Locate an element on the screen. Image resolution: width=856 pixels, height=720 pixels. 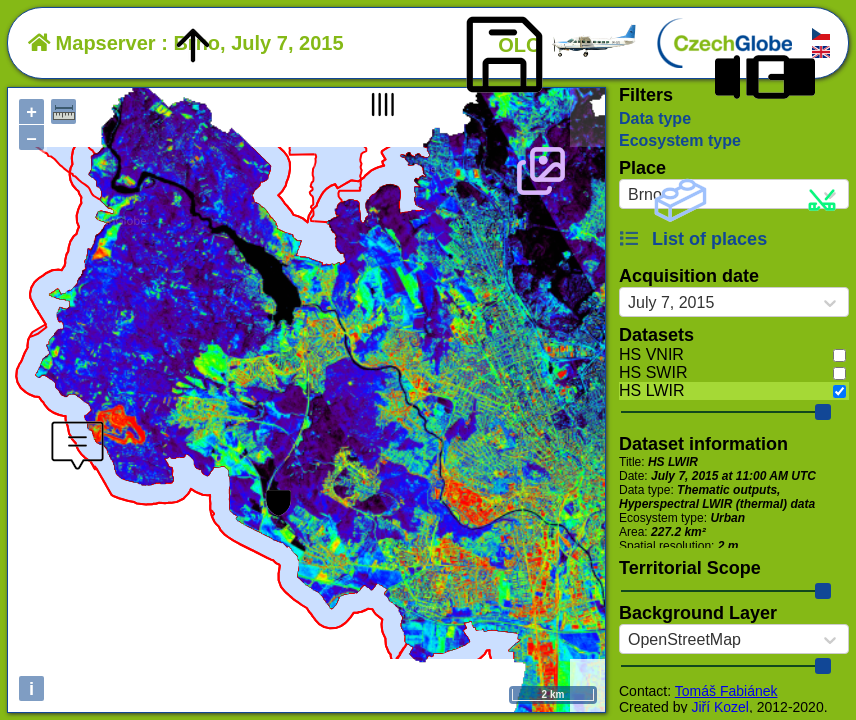
security or protection status indicator is located at coordinates (278, 501).